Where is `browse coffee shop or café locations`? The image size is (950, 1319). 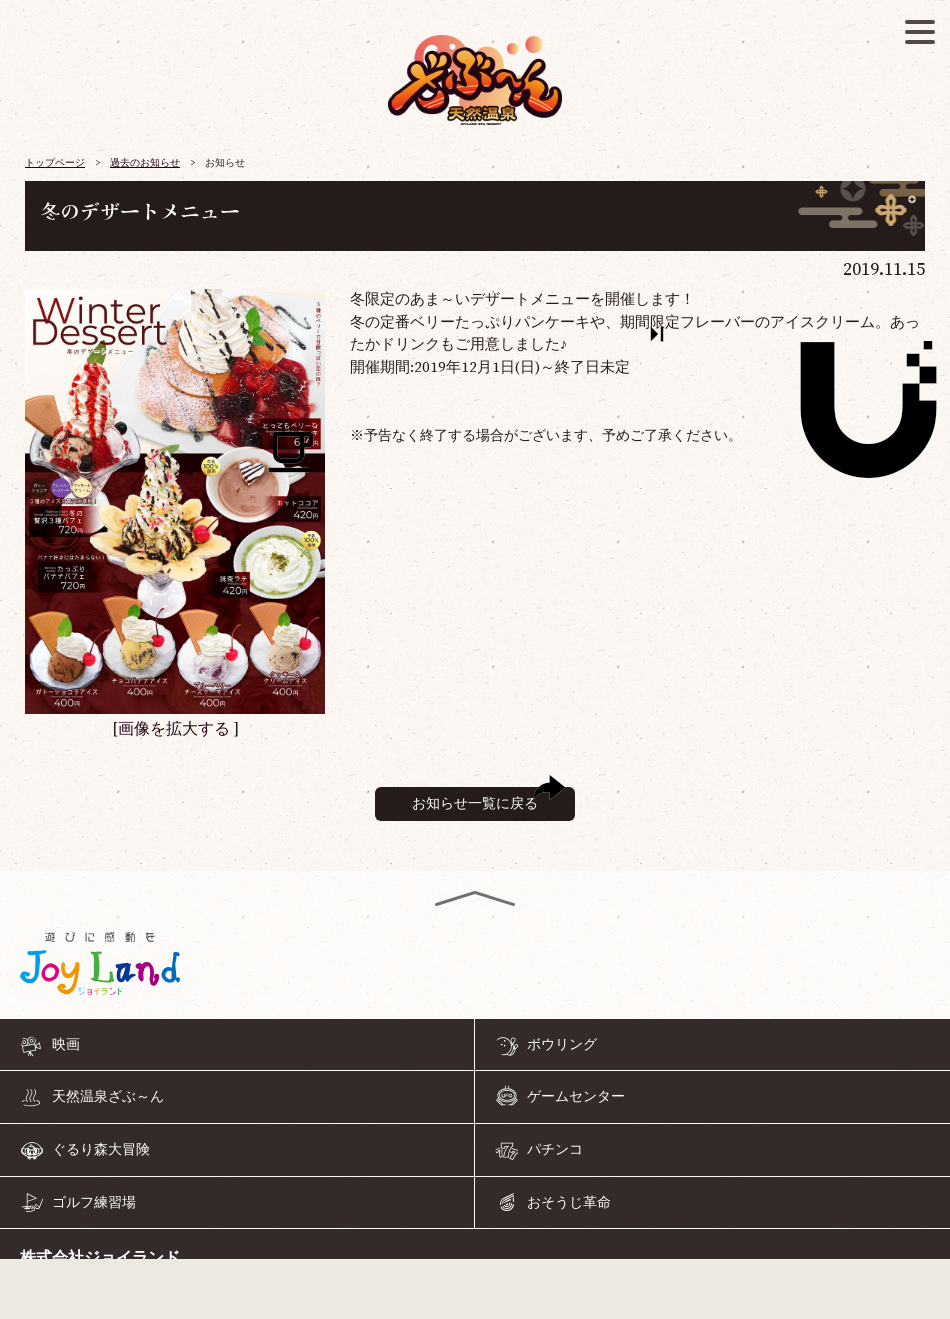
browse coffee shop or café locations is located at coordinates (291, 452).